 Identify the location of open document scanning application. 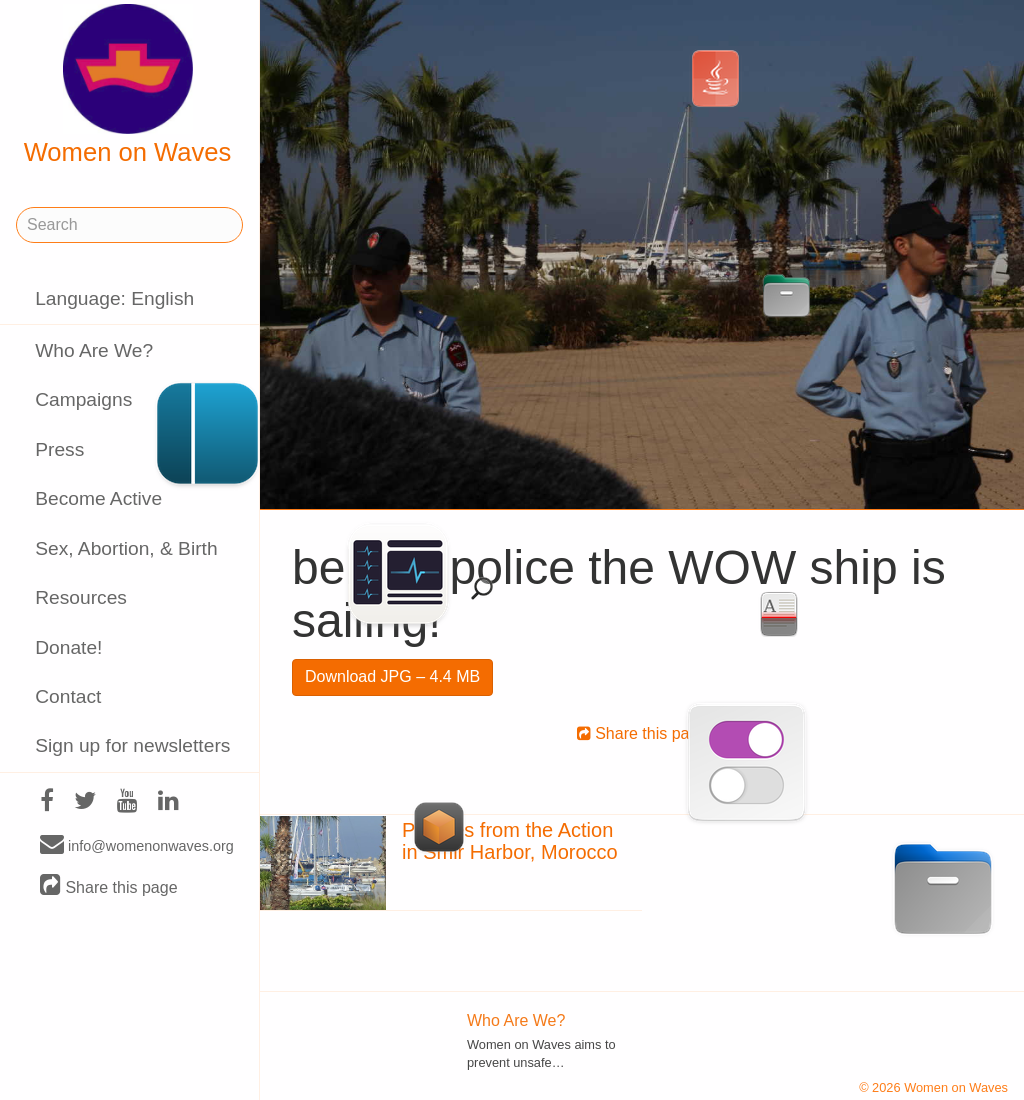
(779, 614).